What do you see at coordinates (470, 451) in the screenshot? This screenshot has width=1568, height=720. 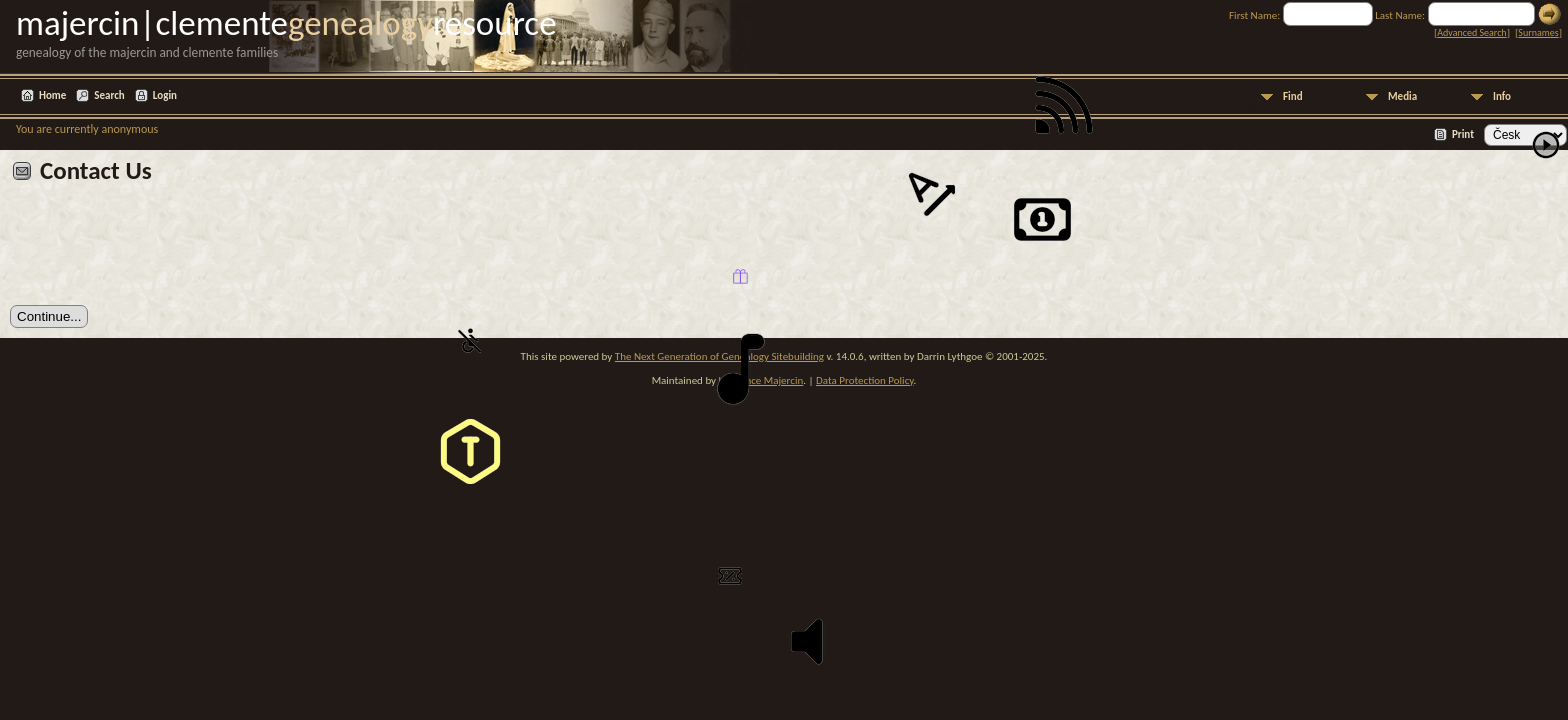 I see `indicates a category or tag starting with "T"` at bounding box center [470, 451].